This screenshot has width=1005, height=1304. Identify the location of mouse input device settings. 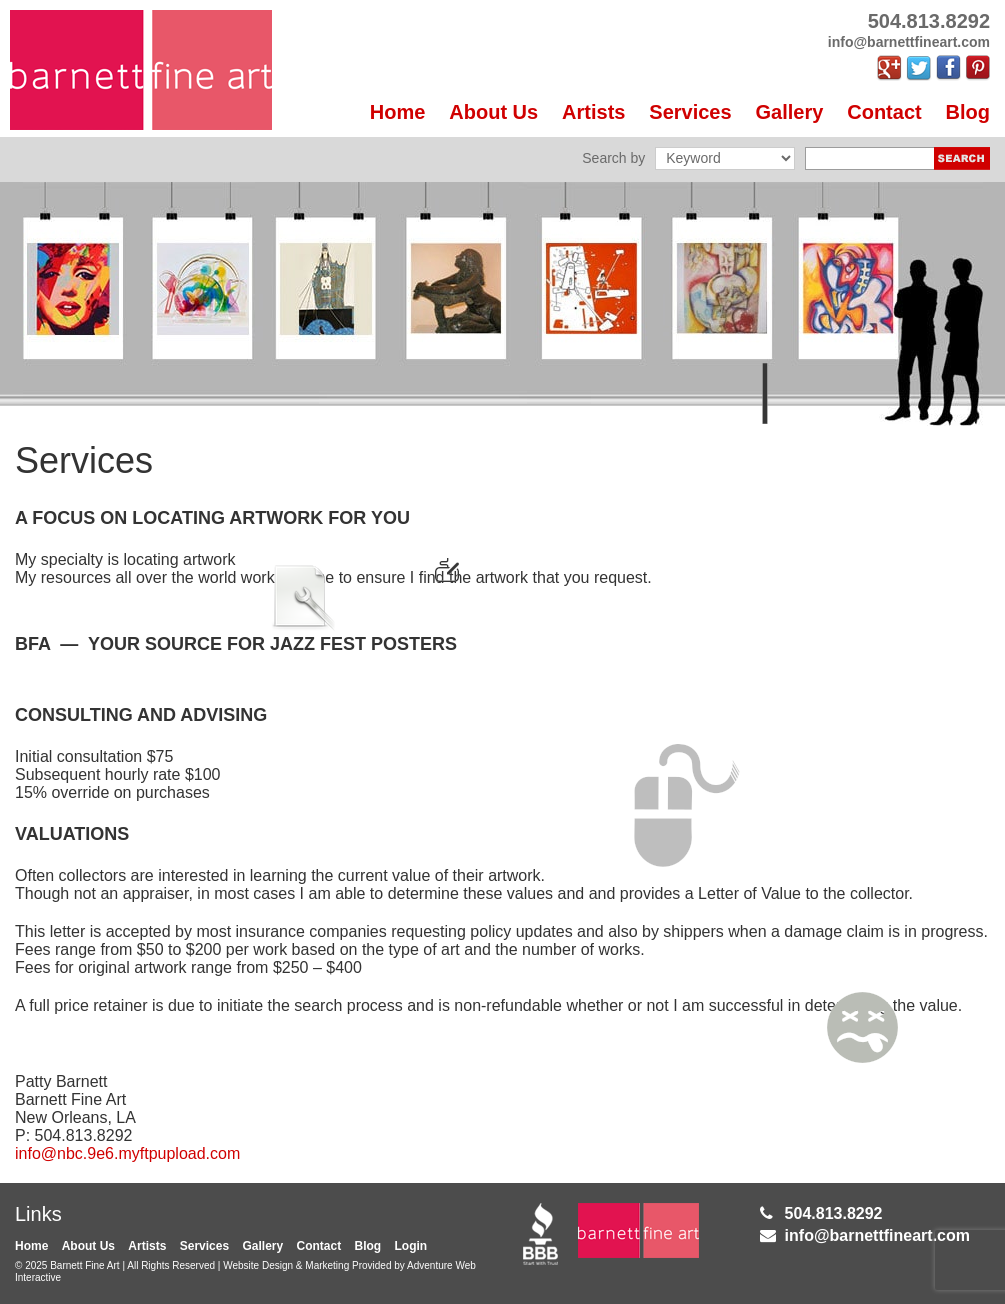
(675, 809).